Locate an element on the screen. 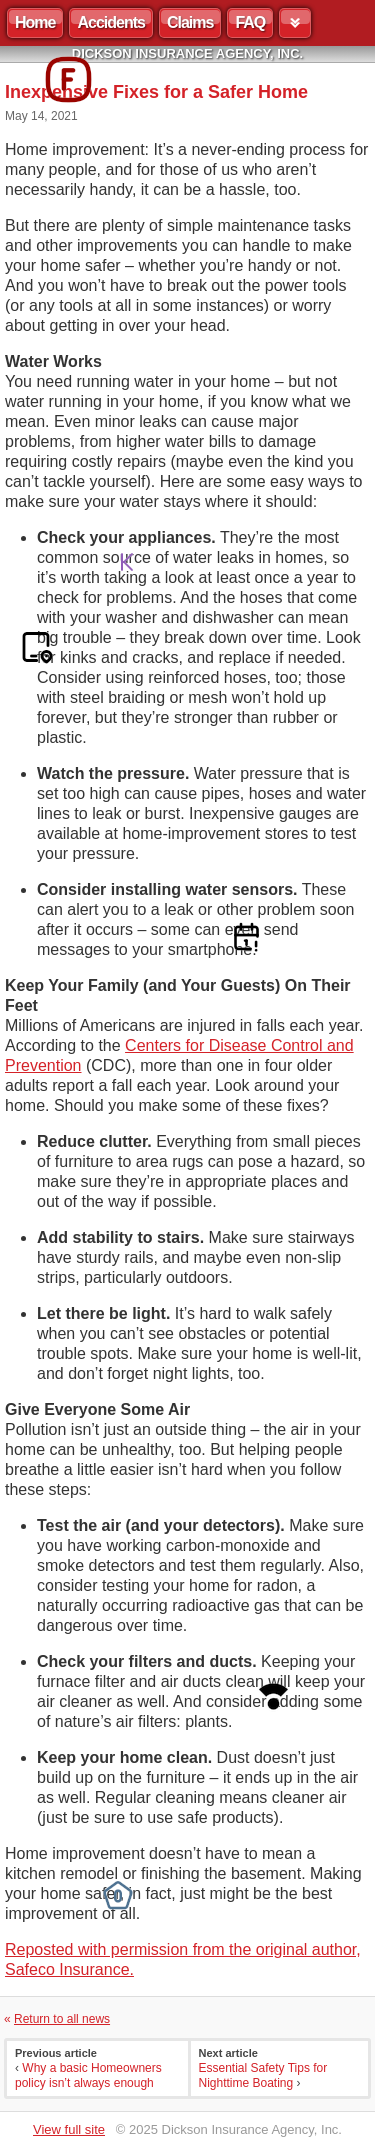 Image resolution: width=375 pixels, height=2148 pixels. calibrate compass or direction sensor is located at coordinates (273, 1696).